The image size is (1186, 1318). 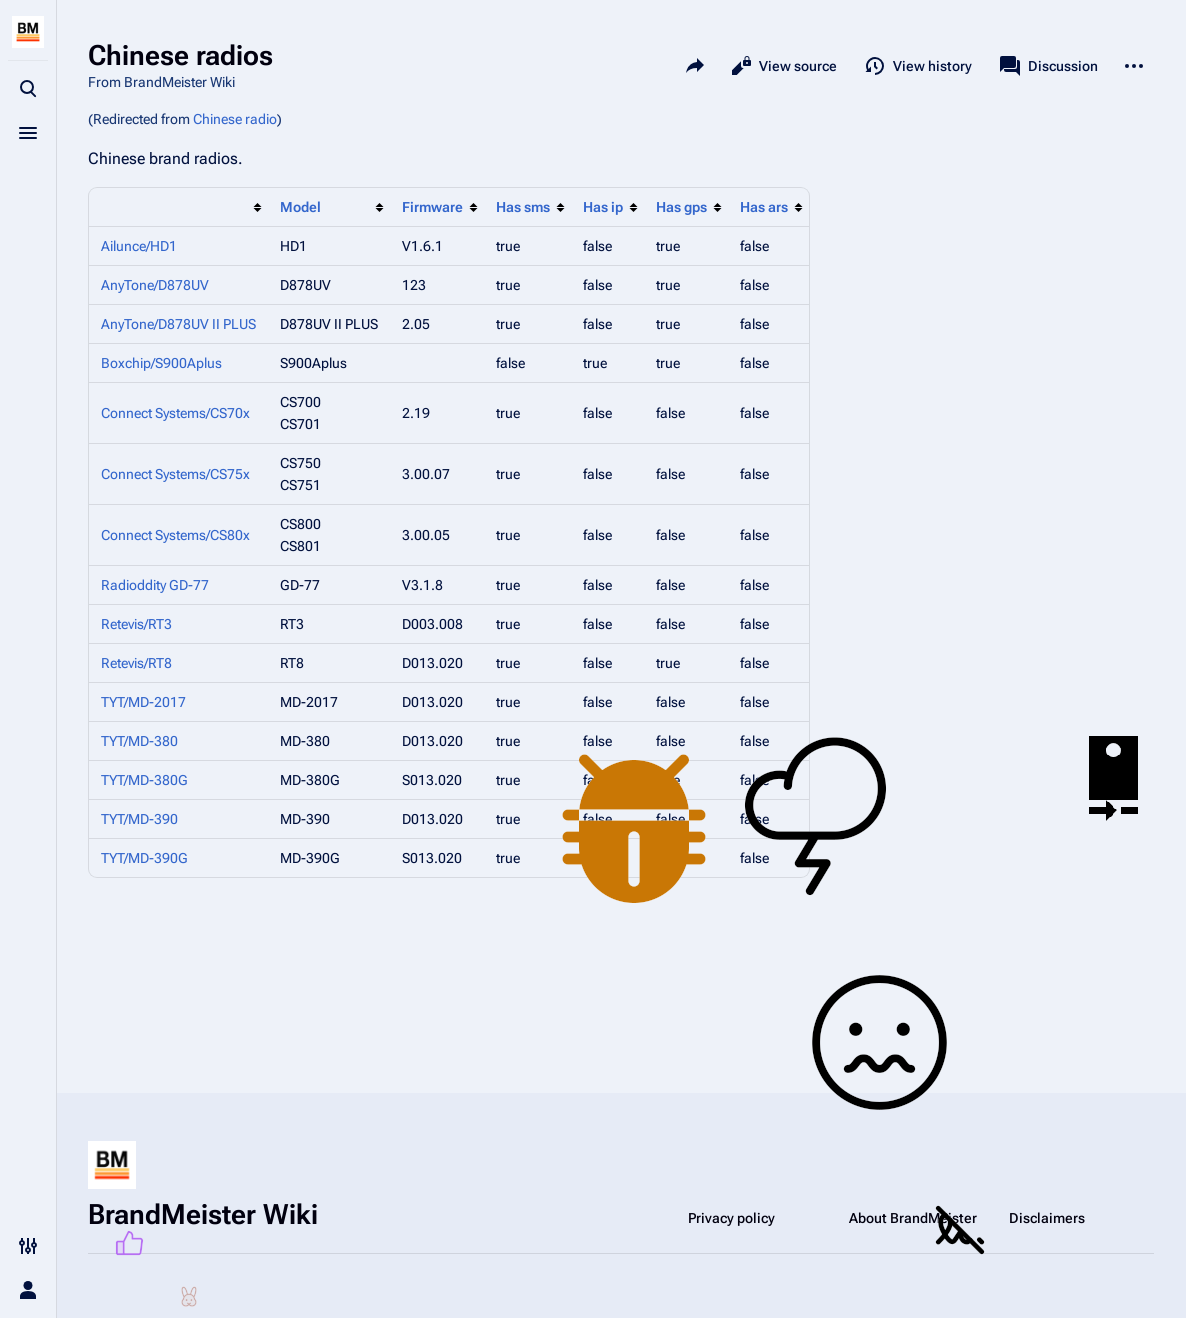 I want to click on report a bug or issue, so click(x=634, y=826).